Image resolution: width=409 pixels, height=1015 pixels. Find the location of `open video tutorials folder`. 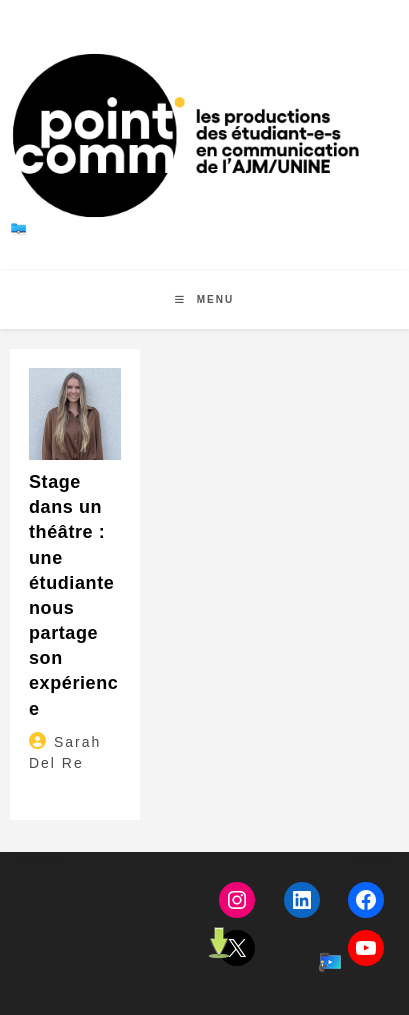

open video tutorials folder is located at coordinates (330, 961).